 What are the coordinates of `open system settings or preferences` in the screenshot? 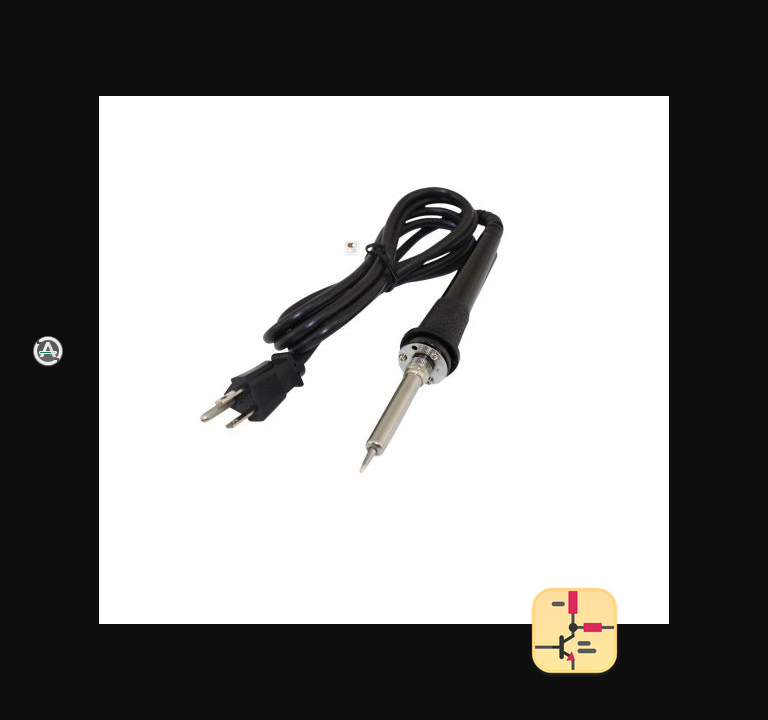 It's located at (352, 248).